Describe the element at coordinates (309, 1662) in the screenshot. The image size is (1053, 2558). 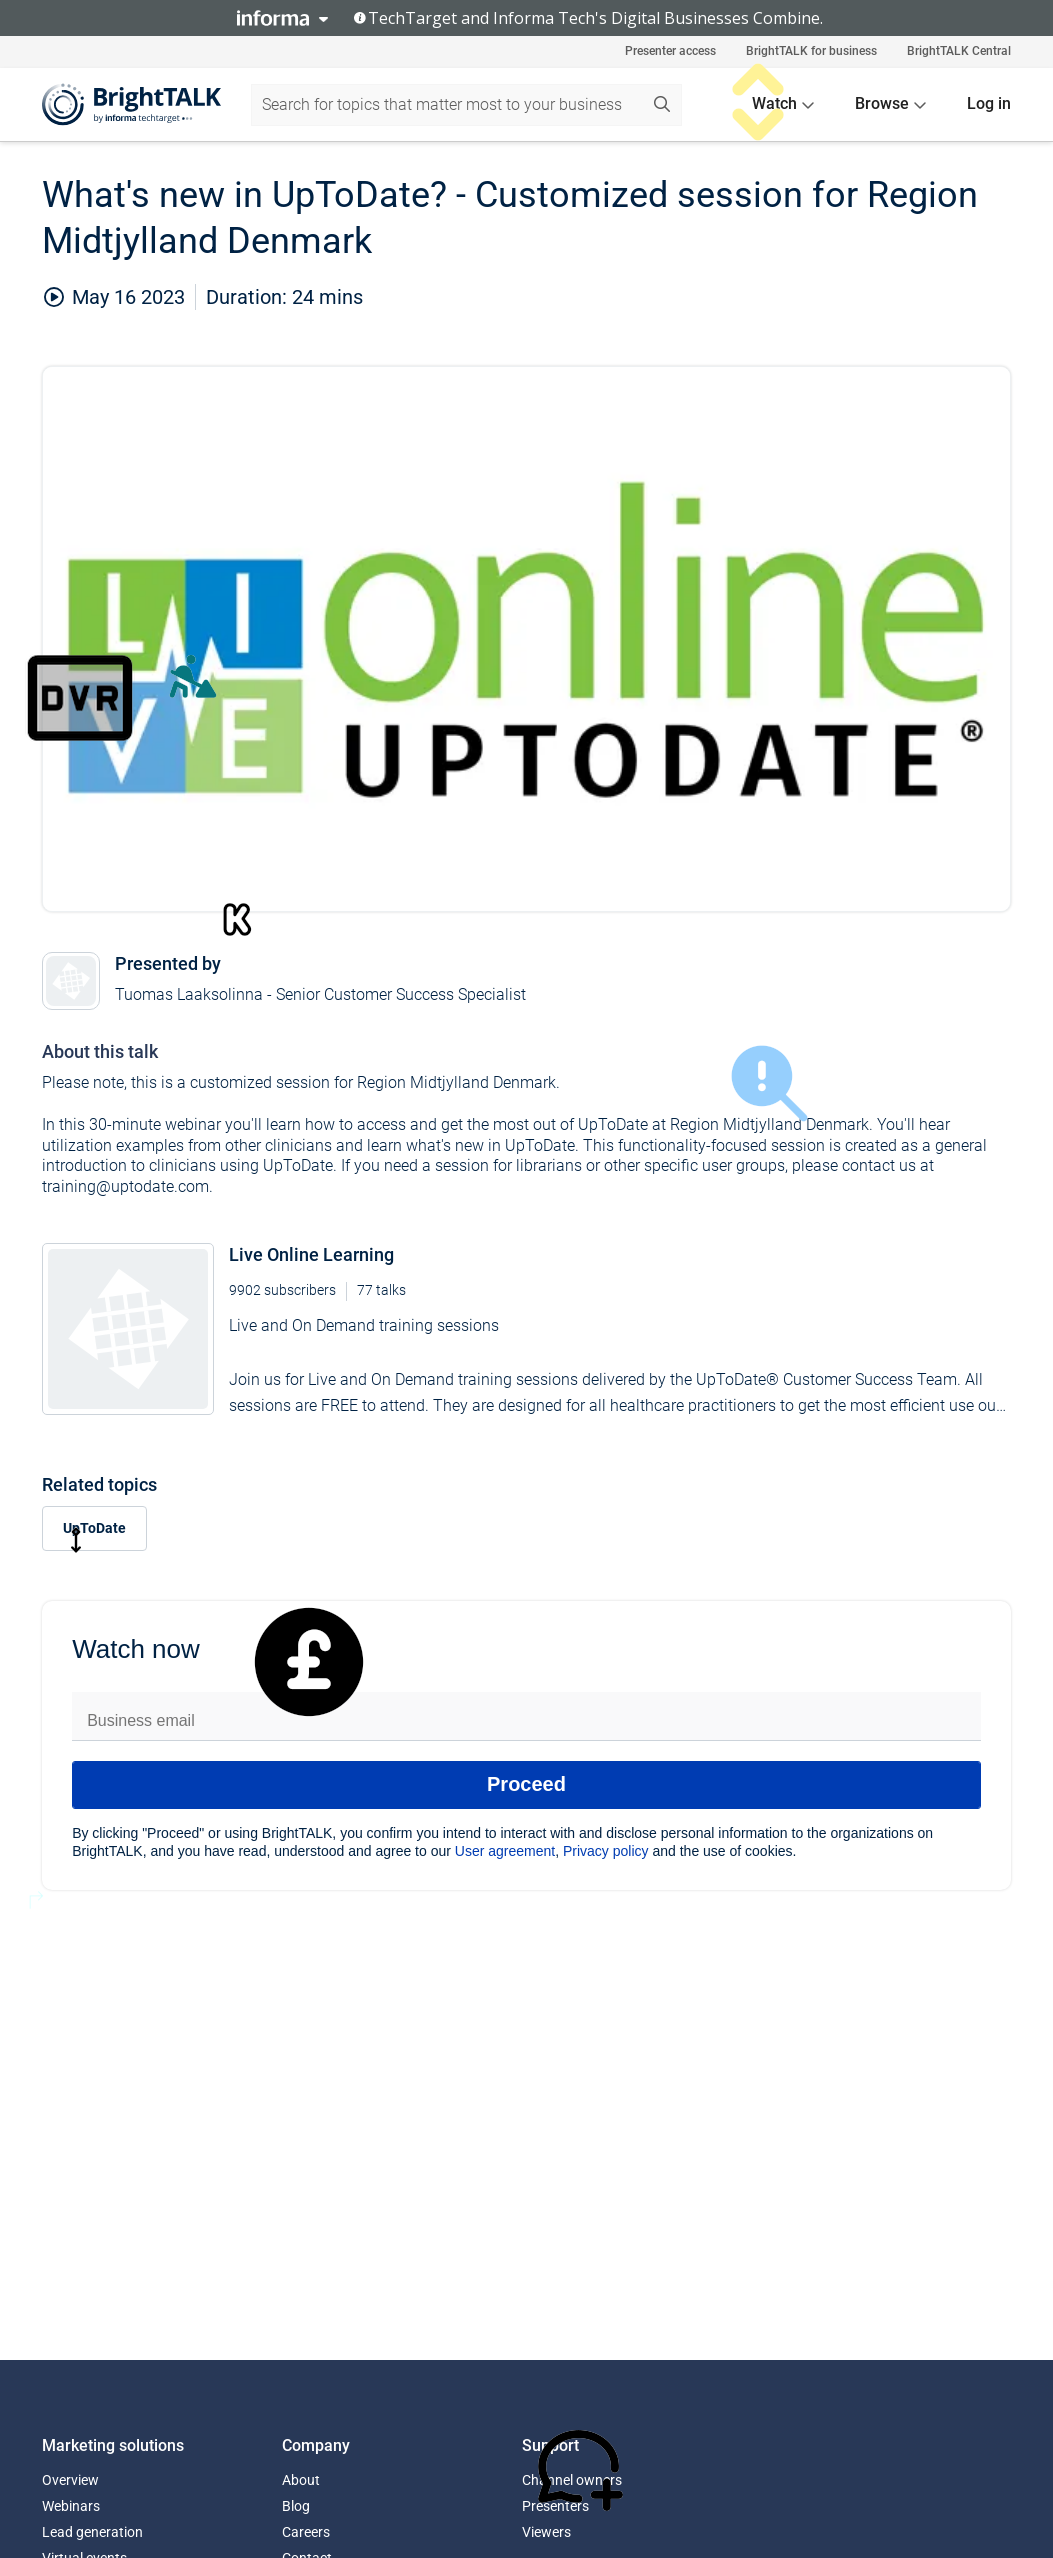
I see `view balance in British pounds` at that location.